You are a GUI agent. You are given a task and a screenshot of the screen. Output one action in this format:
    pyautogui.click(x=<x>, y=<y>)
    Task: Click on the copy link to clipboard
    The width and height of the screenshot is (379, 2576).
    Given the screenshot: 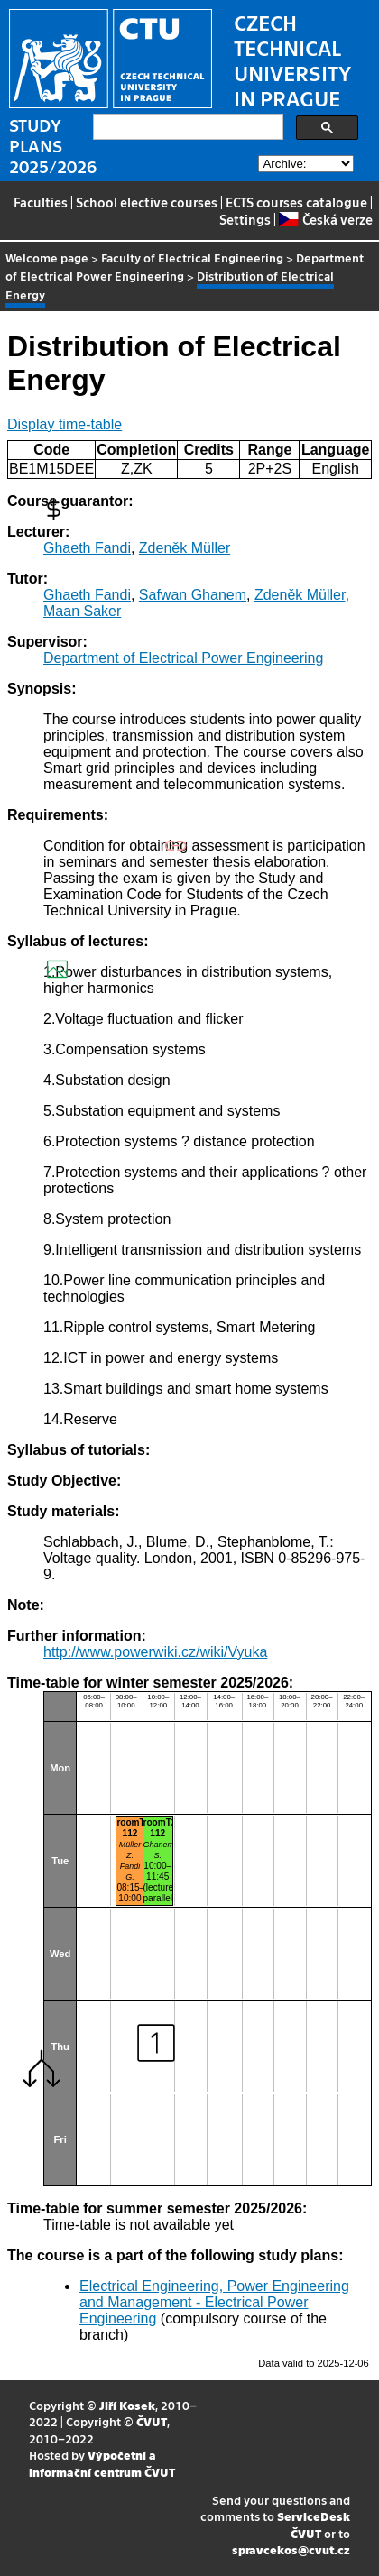 What is the action you would take?
    pyautogui.click(x=175, y=845)
    